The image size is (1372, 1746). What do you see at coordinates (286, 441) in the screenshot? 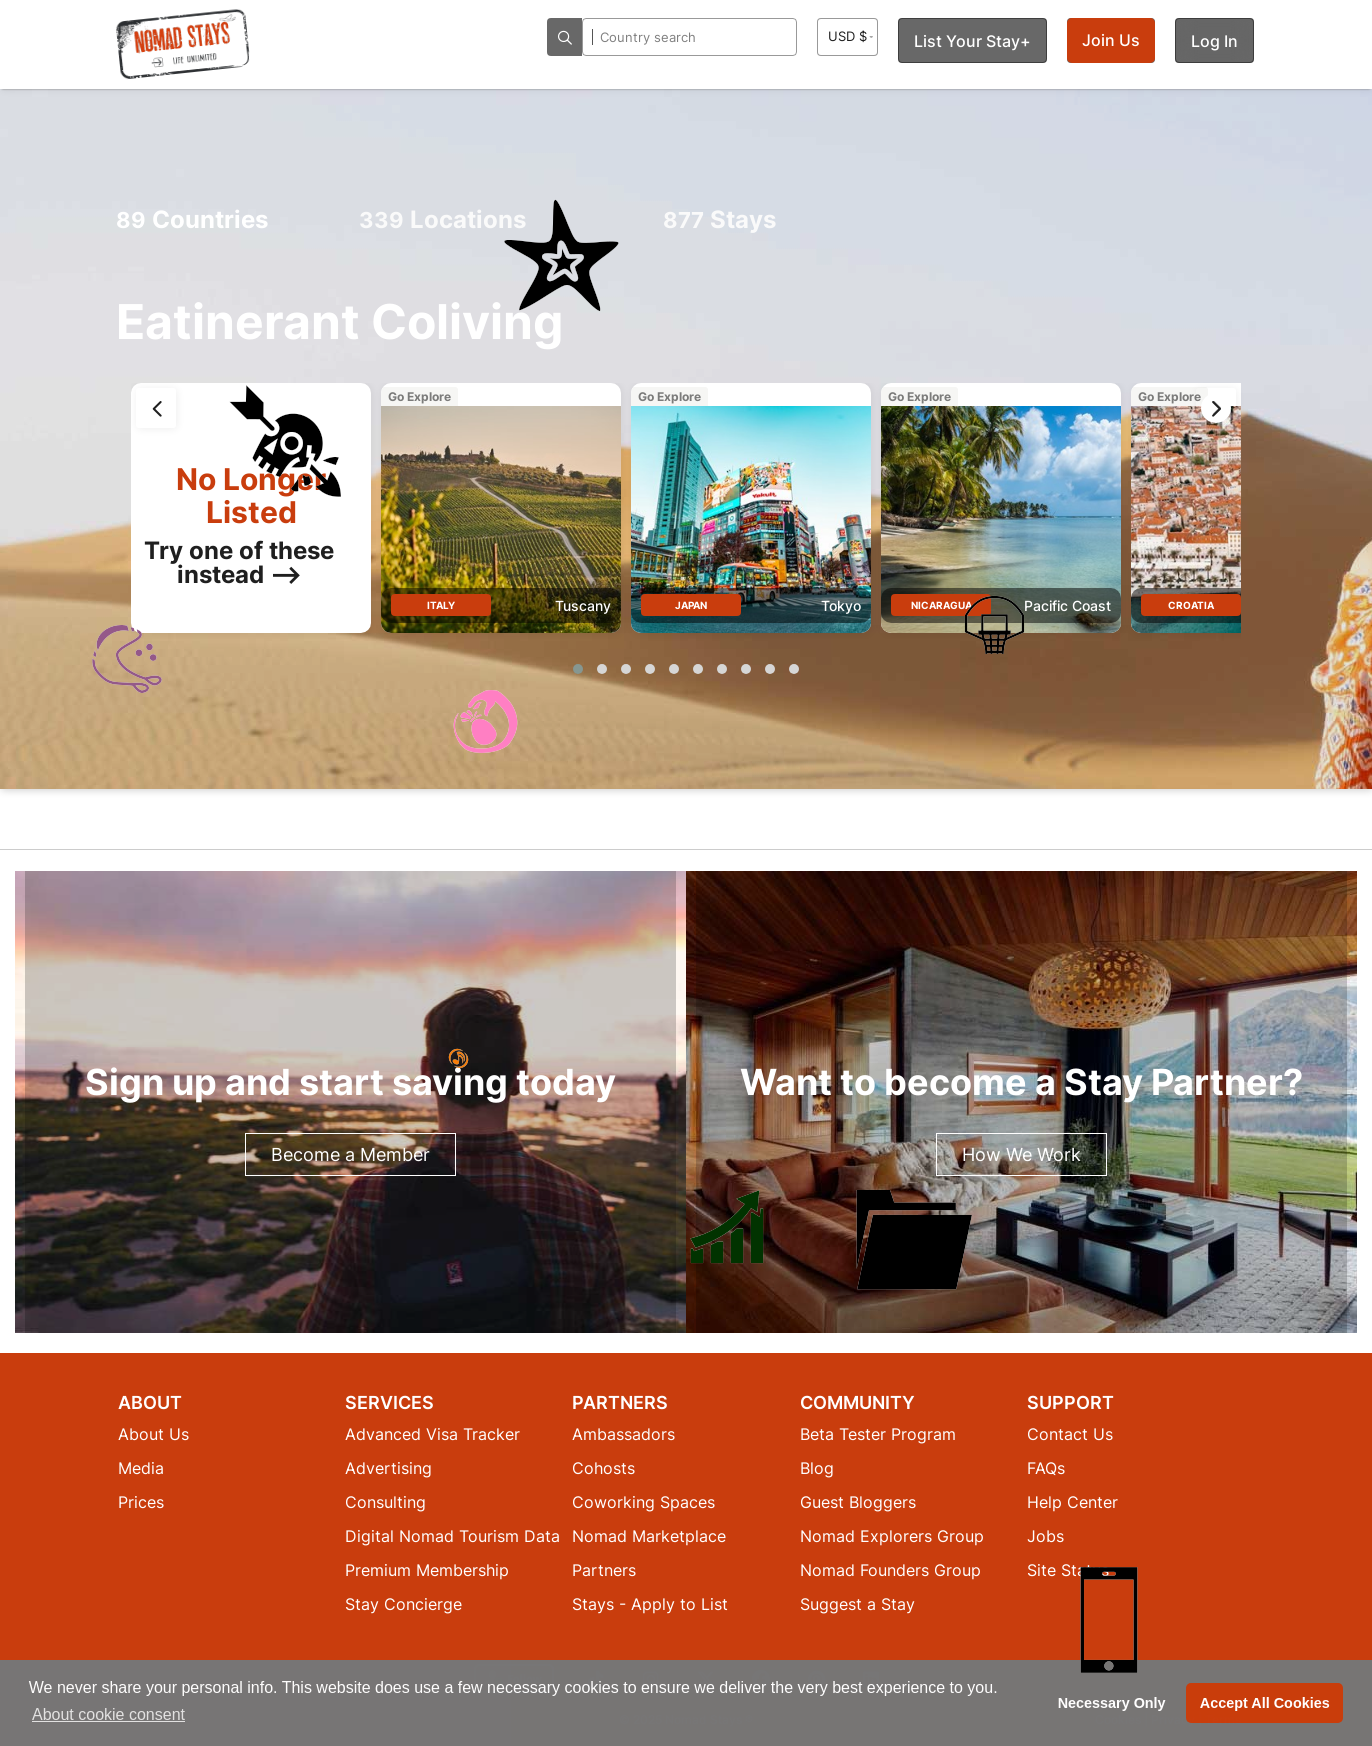
I see `skull pierced by arrow achievement or trophy` at bounding box center [286, 441].